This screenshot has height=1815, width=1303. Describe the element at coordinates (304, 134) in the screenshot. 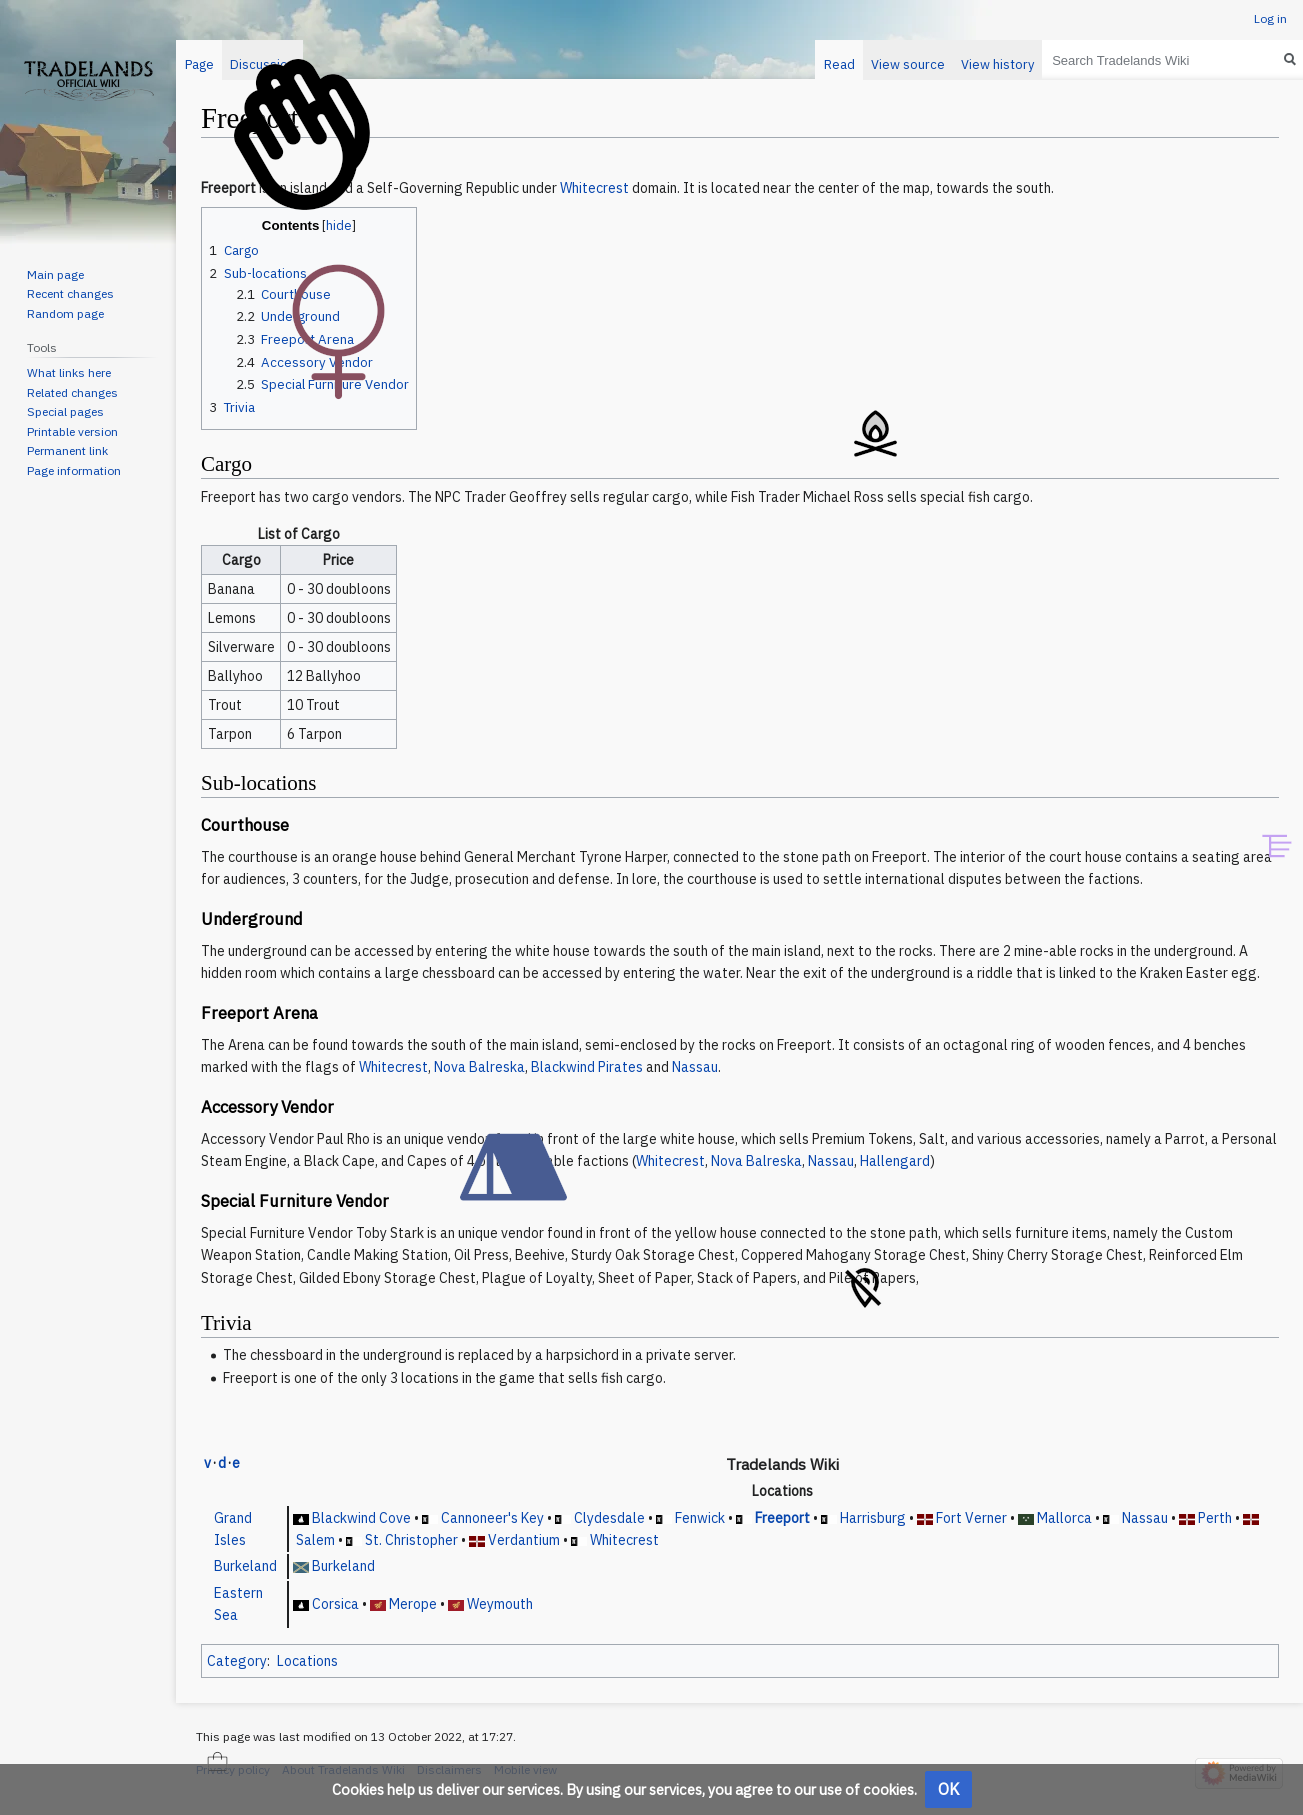

I see `give applause or show appreciation` at that location.